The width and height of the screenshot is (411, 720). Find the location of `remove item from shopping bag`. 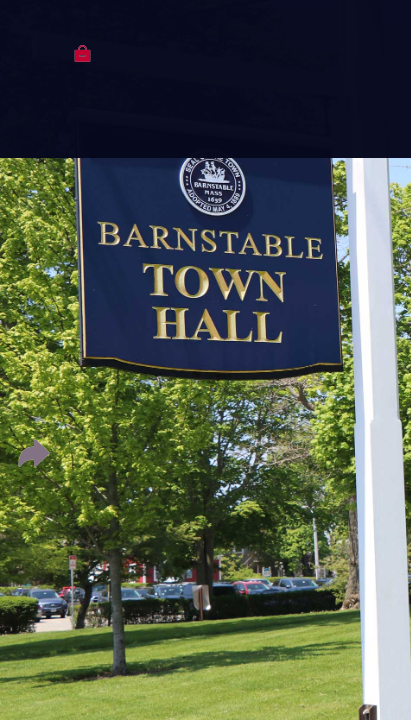

remove item from shopping bag is located at coordinates (82, 53).